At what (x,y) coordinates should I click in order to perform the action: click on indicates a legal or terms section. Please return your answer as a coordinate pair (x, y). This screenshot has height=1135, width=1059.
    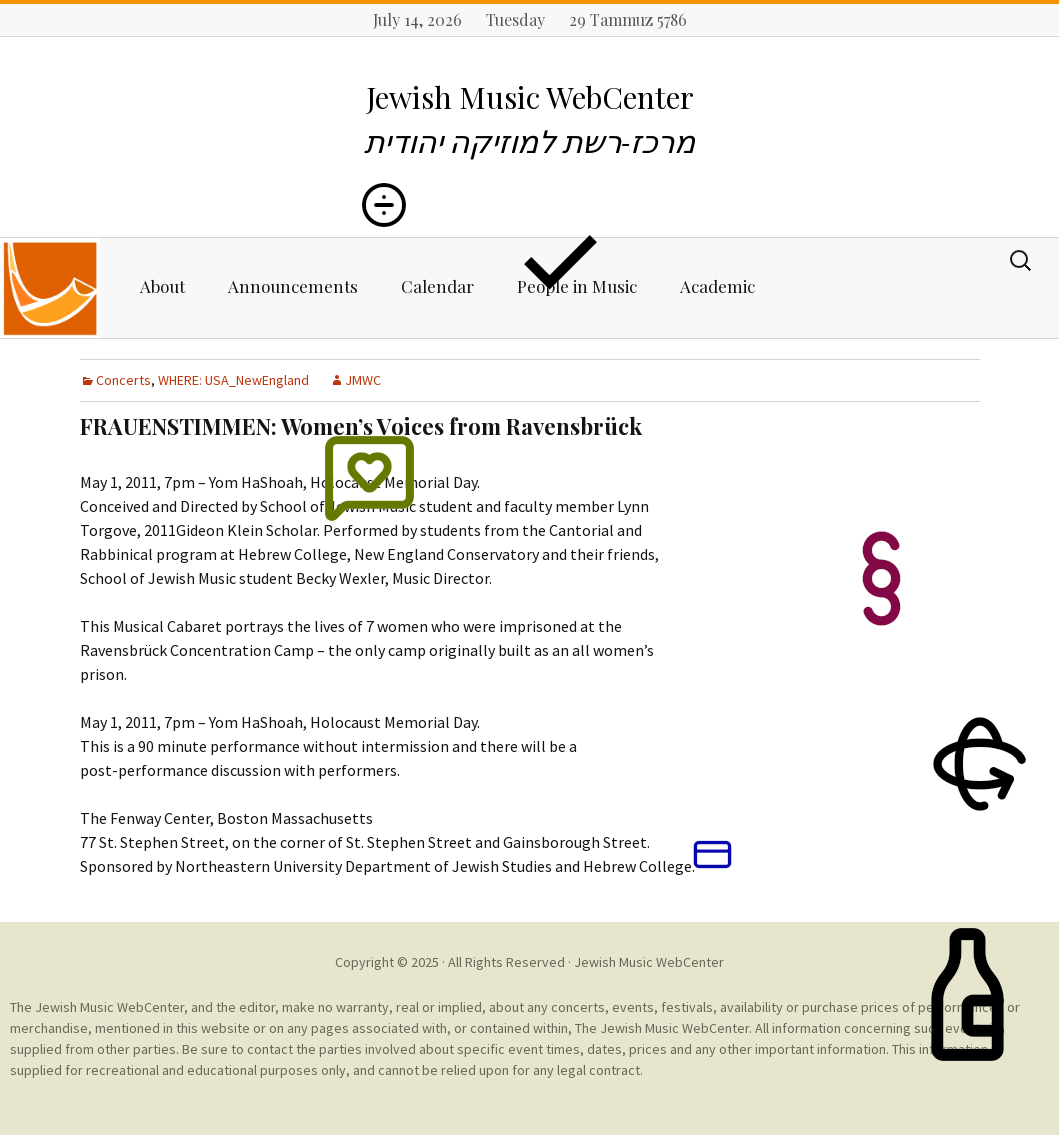
    Looking at the image, I should click on (881, 578).